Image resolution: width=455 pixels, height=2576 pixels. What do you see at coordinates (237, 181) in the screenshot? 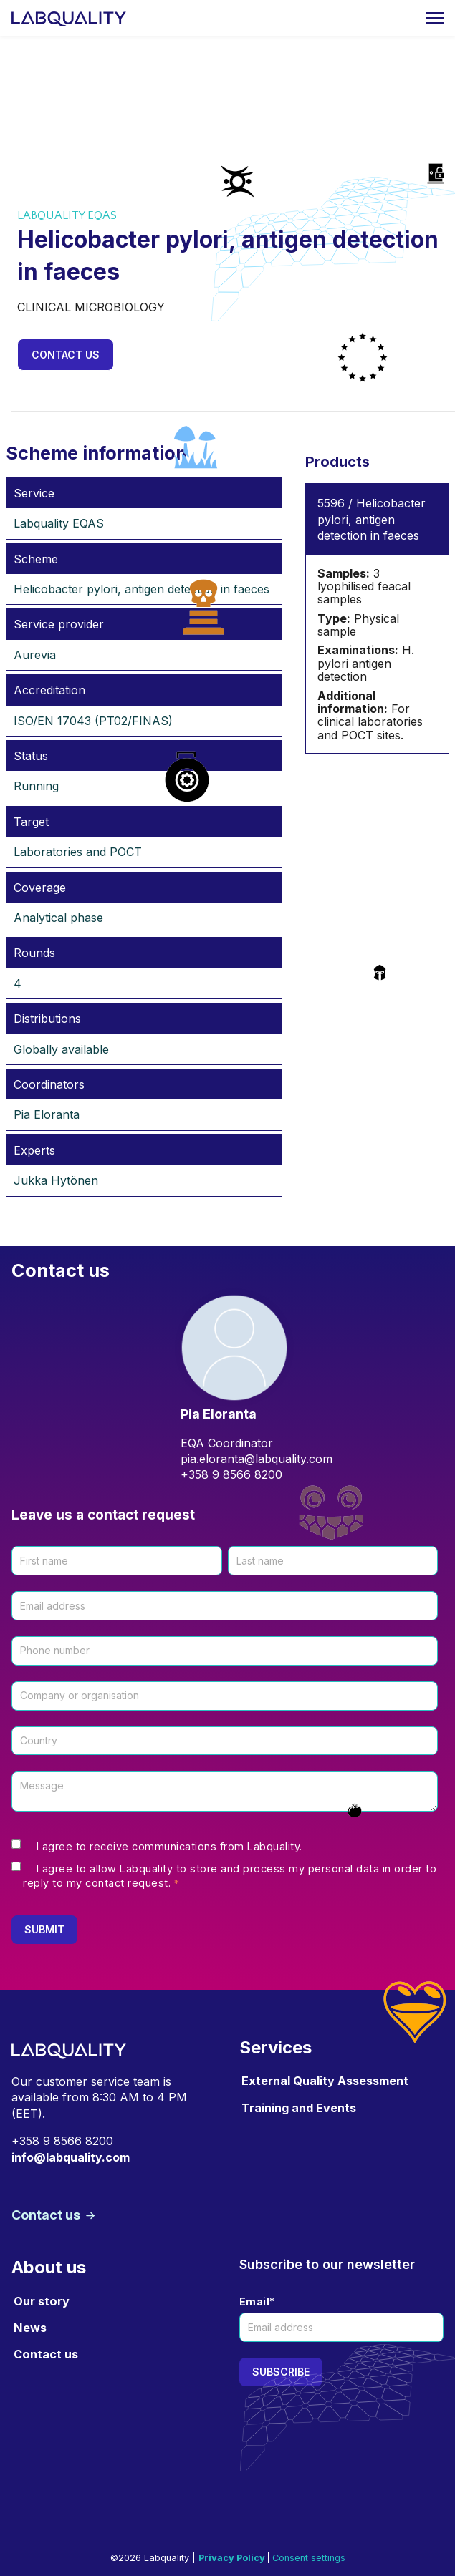
I see `abstract game icon or badge element` at bounding box center [237, 181].